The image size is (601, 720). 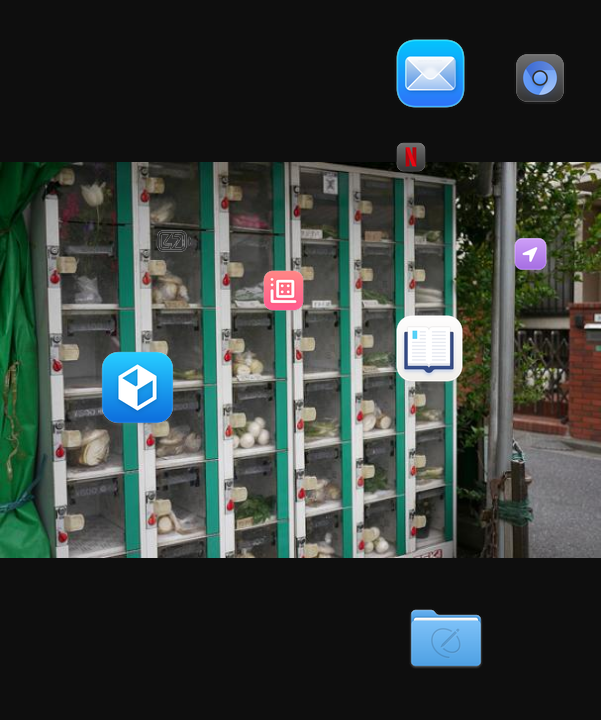 What do you see at coordinates (430, 73) in the screenshot?
I see `open the mail app` at bounding box center [430, 73].